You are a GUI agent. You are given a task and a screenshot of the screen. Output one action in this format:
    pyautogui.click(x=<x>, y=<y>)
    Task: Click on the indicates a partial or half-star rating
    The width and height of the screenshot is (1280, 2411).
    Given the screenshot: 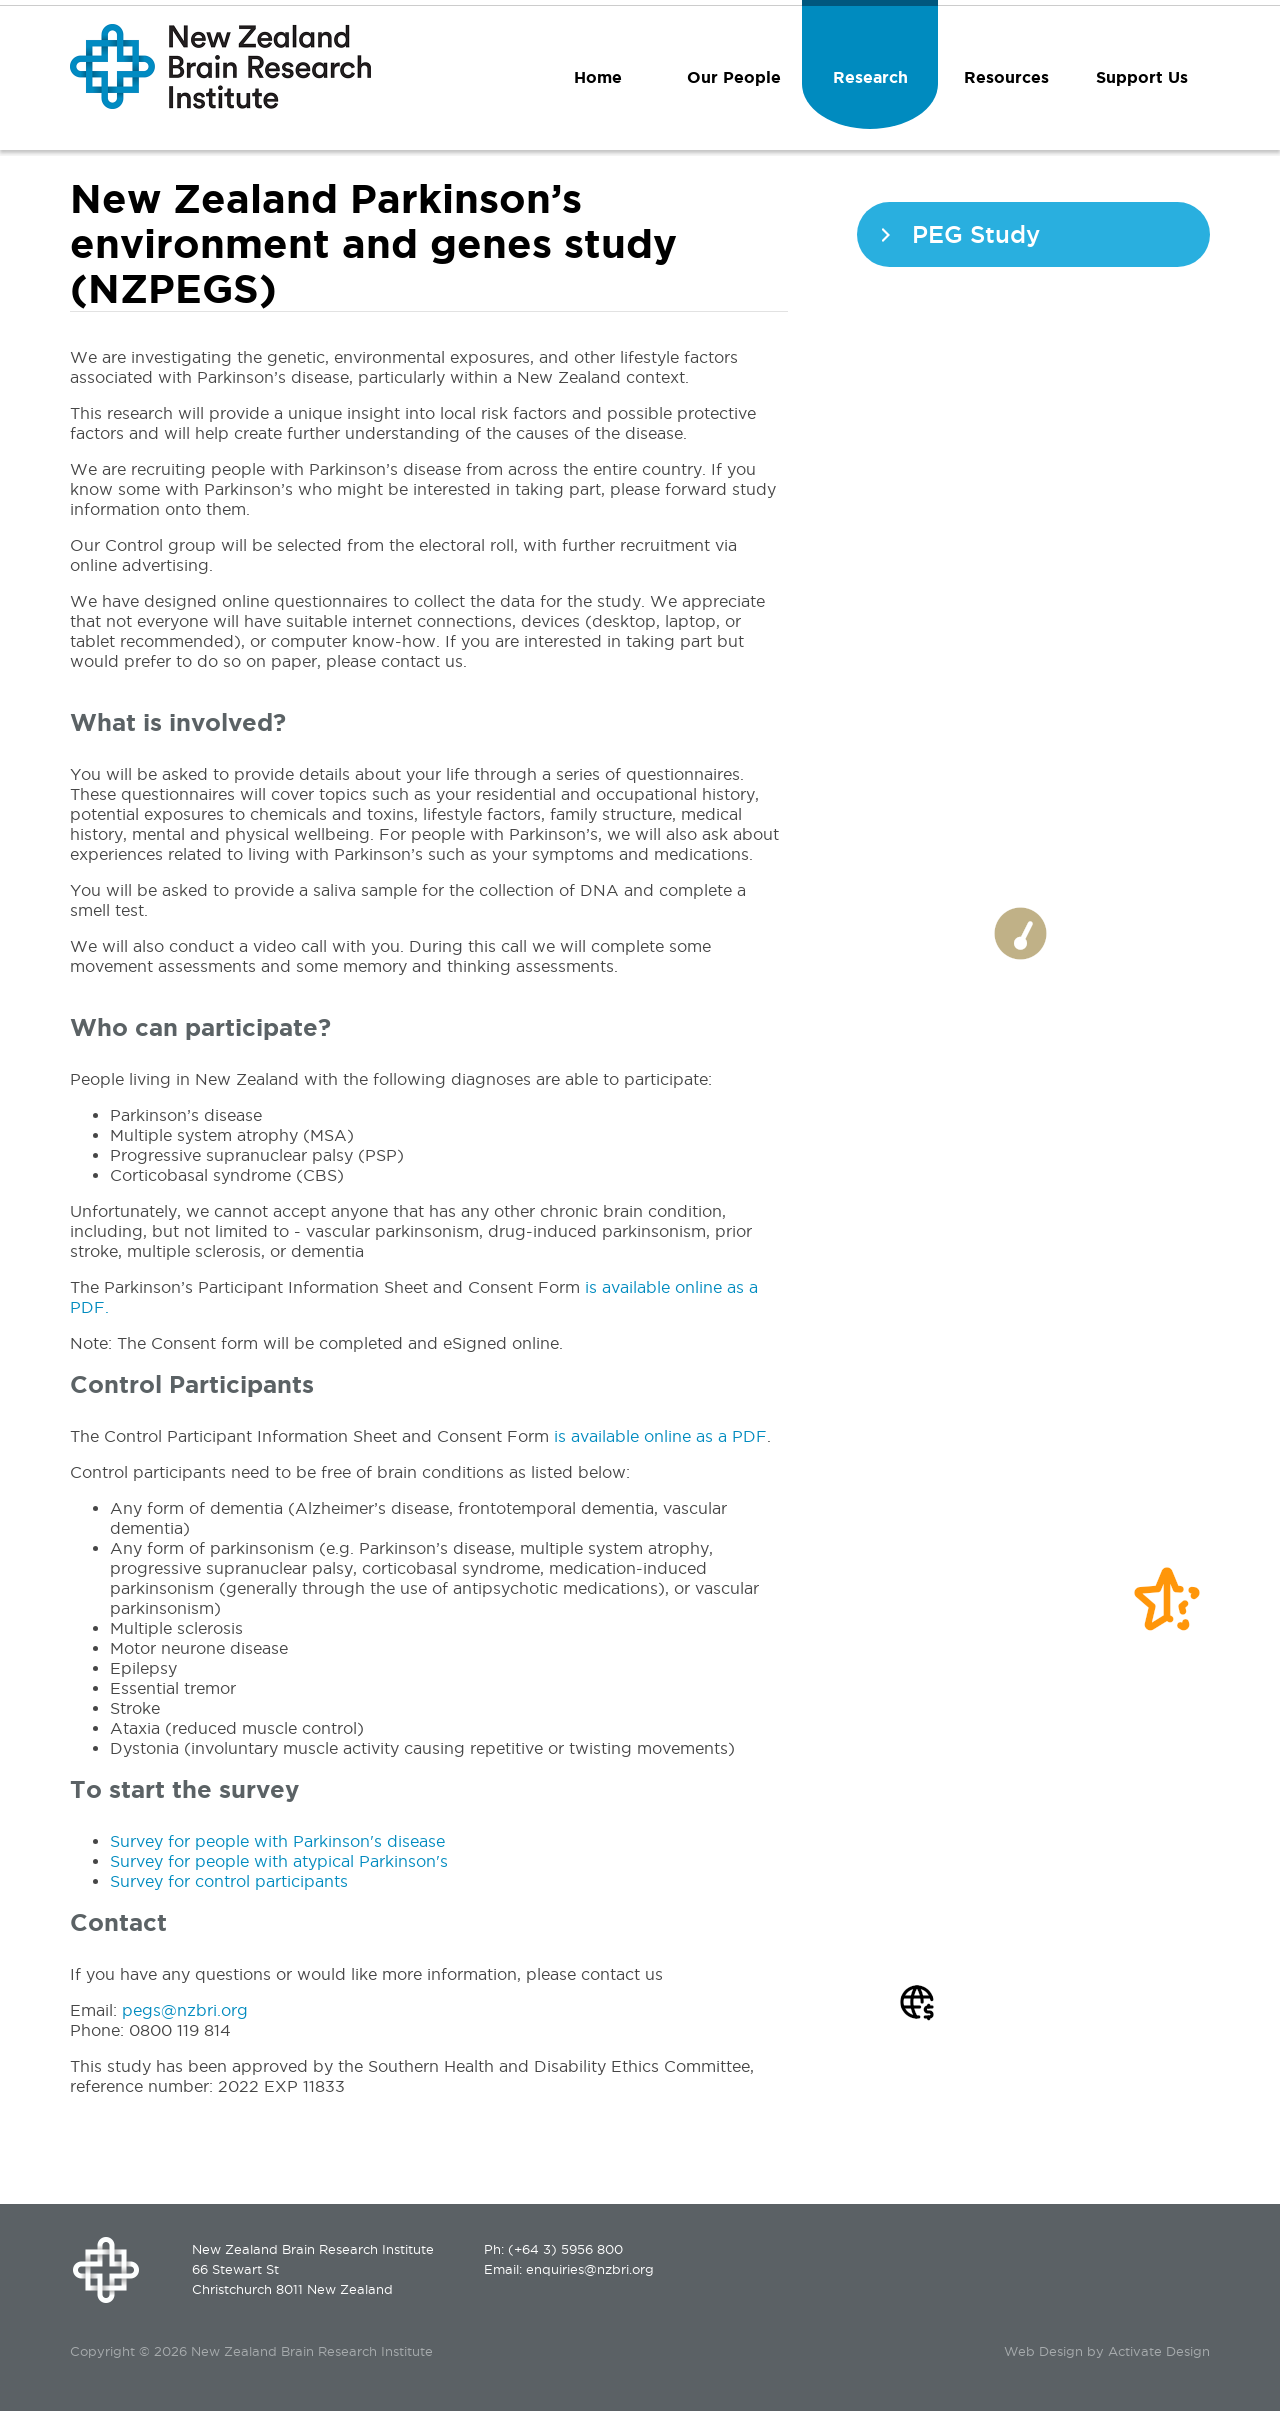 What is the action you would take?
    pyautogui.click(x=1167, y=1600)
    